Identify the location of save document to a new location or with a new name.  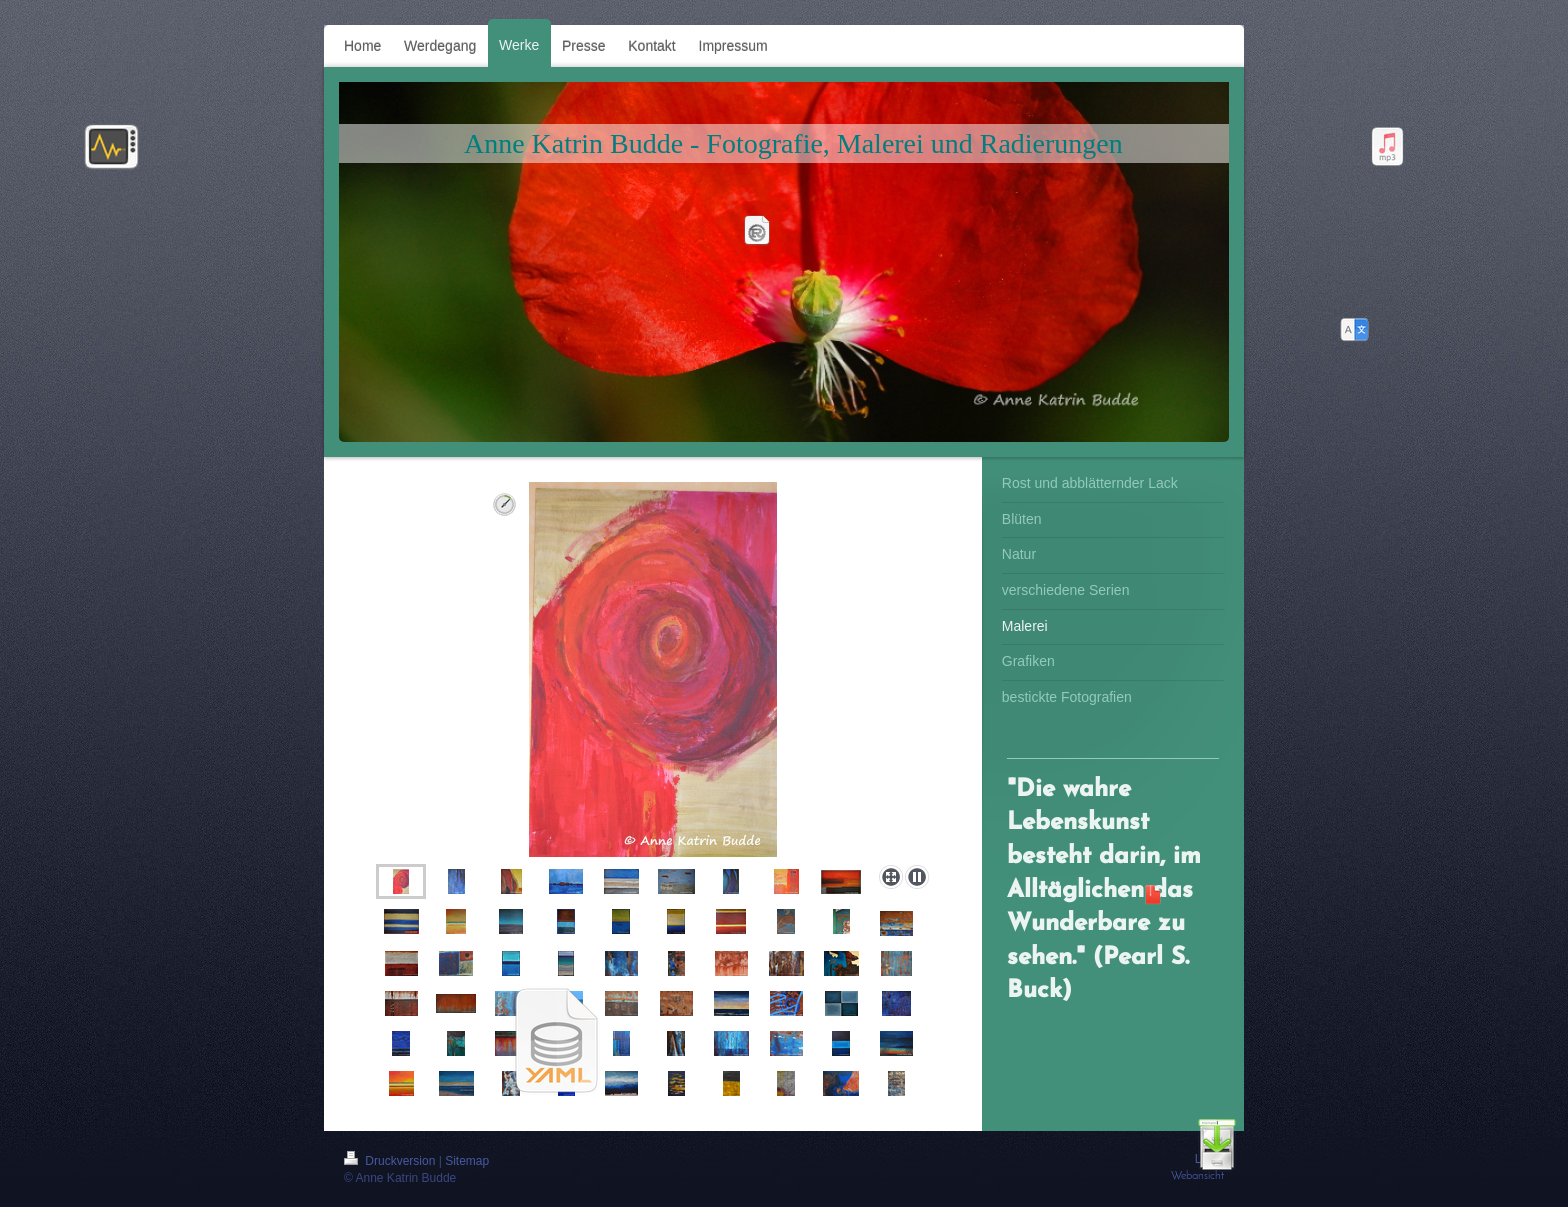
(1217, 1146).